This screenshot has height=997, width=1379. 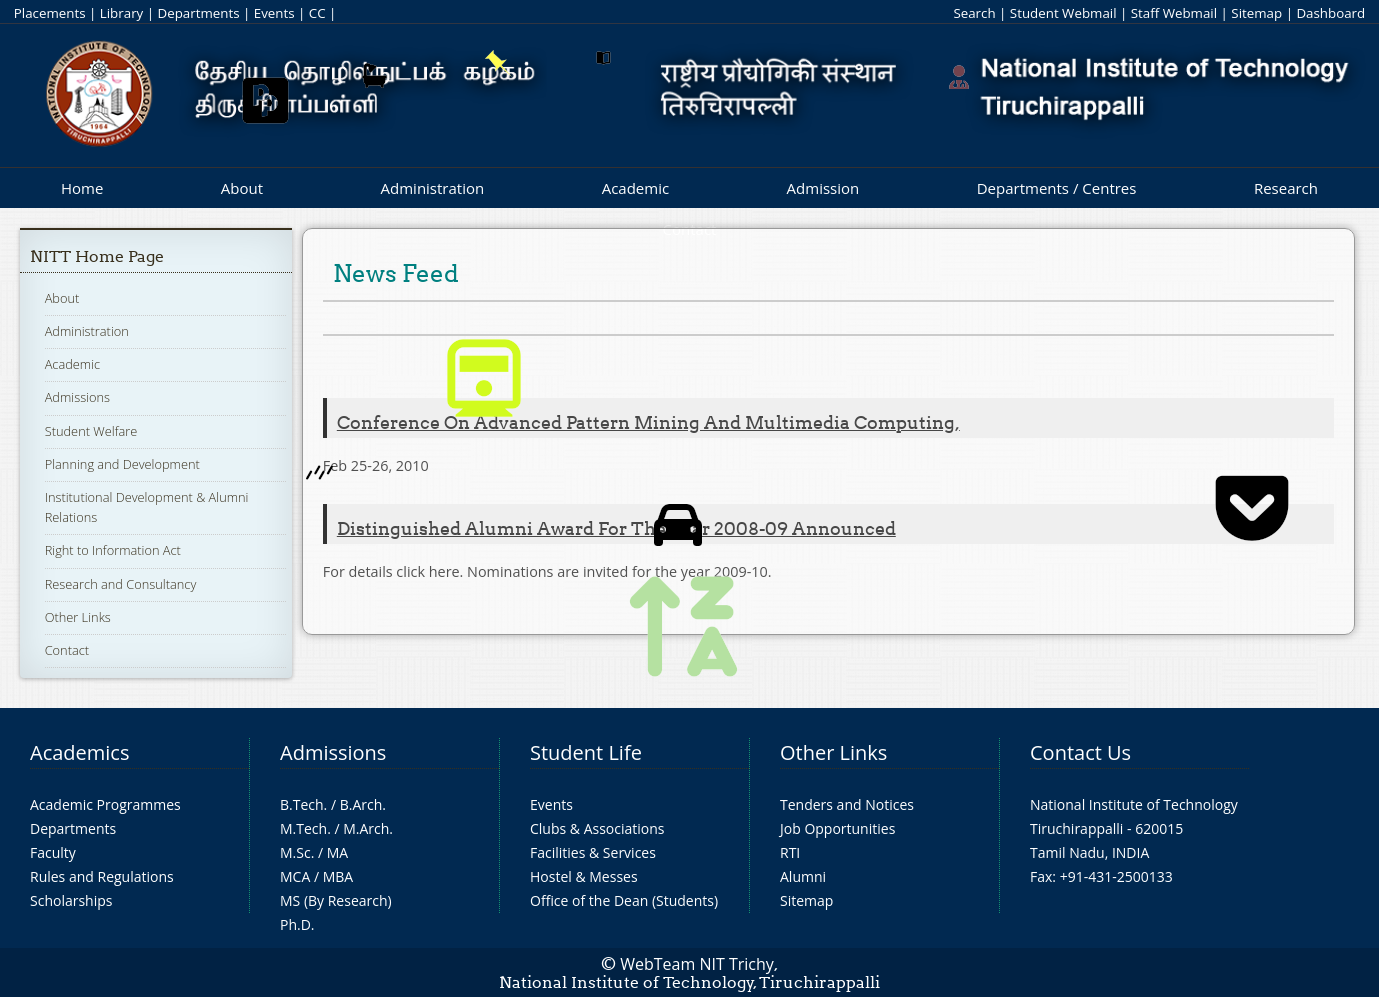 What do you see at coordinates (683, 626) in the screenshot?
I see `sort list alphabetically from Z to A` at bounding box center [683, 626].